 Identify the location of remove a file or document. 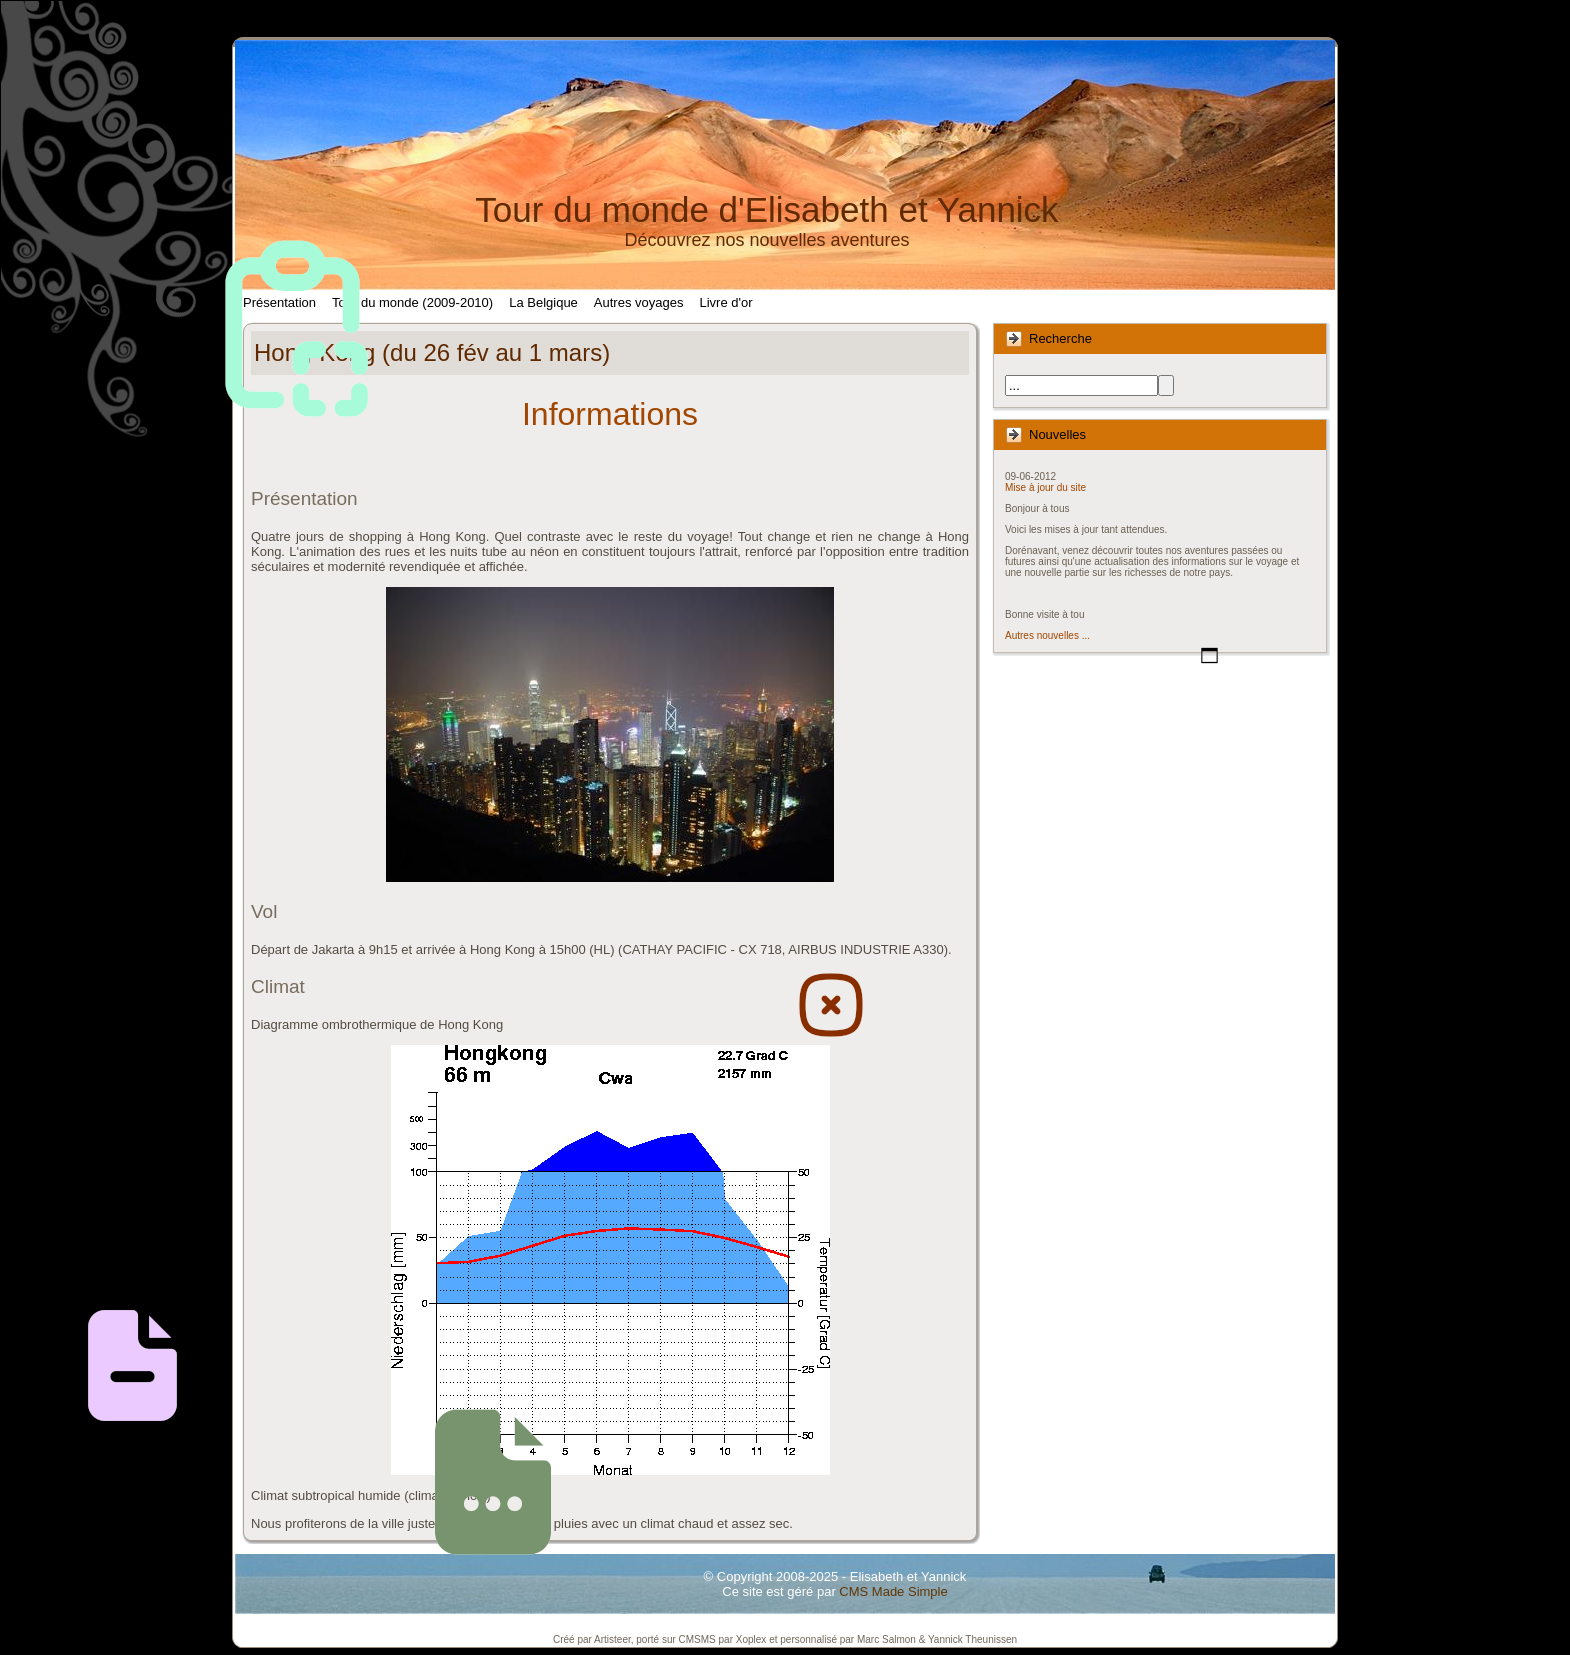
(132, 1365).